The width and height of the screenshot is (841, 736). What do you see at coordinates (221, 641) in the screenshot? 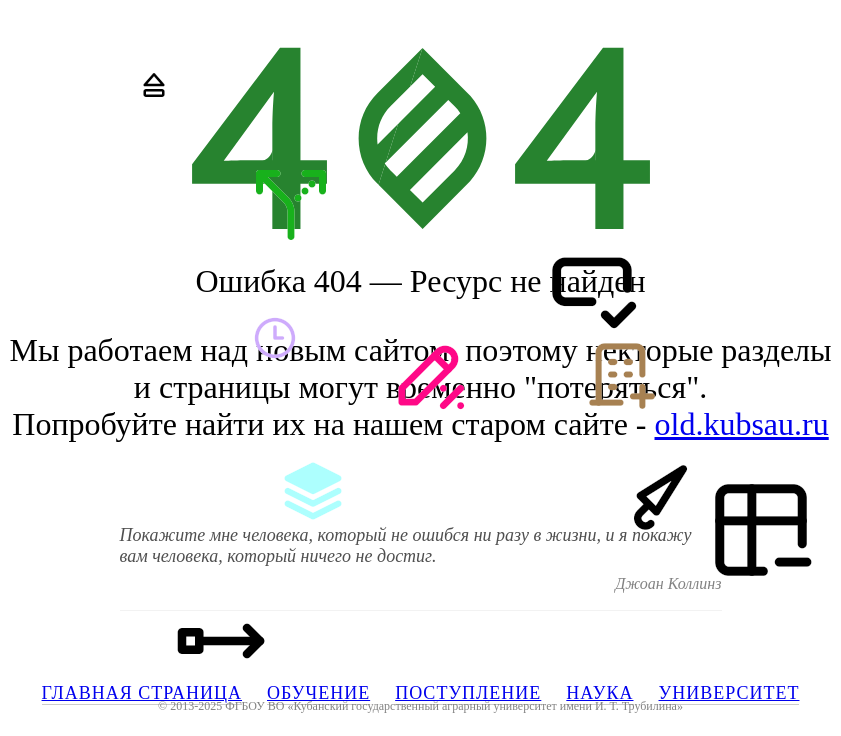
I see `move item to the right` at bounding box center [221, 641].